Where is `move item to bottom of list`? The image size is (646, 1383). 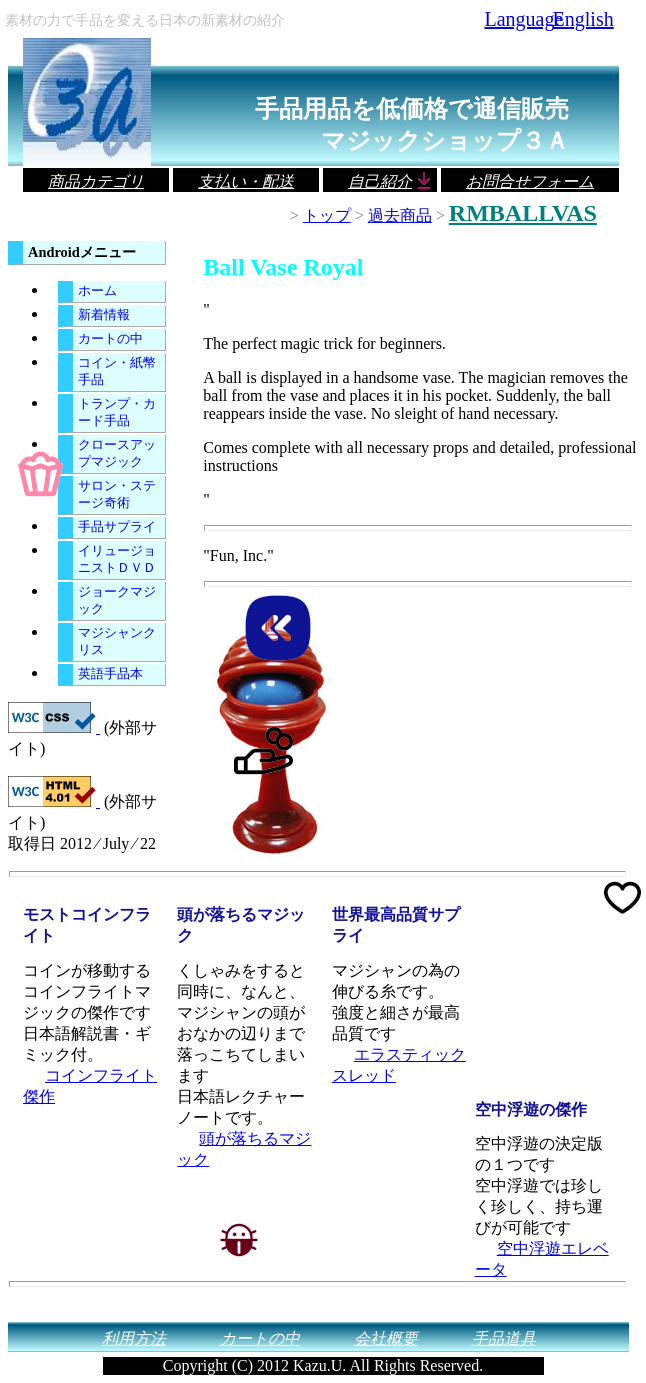
move item to bottom of list is located at coordinates (424, 181).